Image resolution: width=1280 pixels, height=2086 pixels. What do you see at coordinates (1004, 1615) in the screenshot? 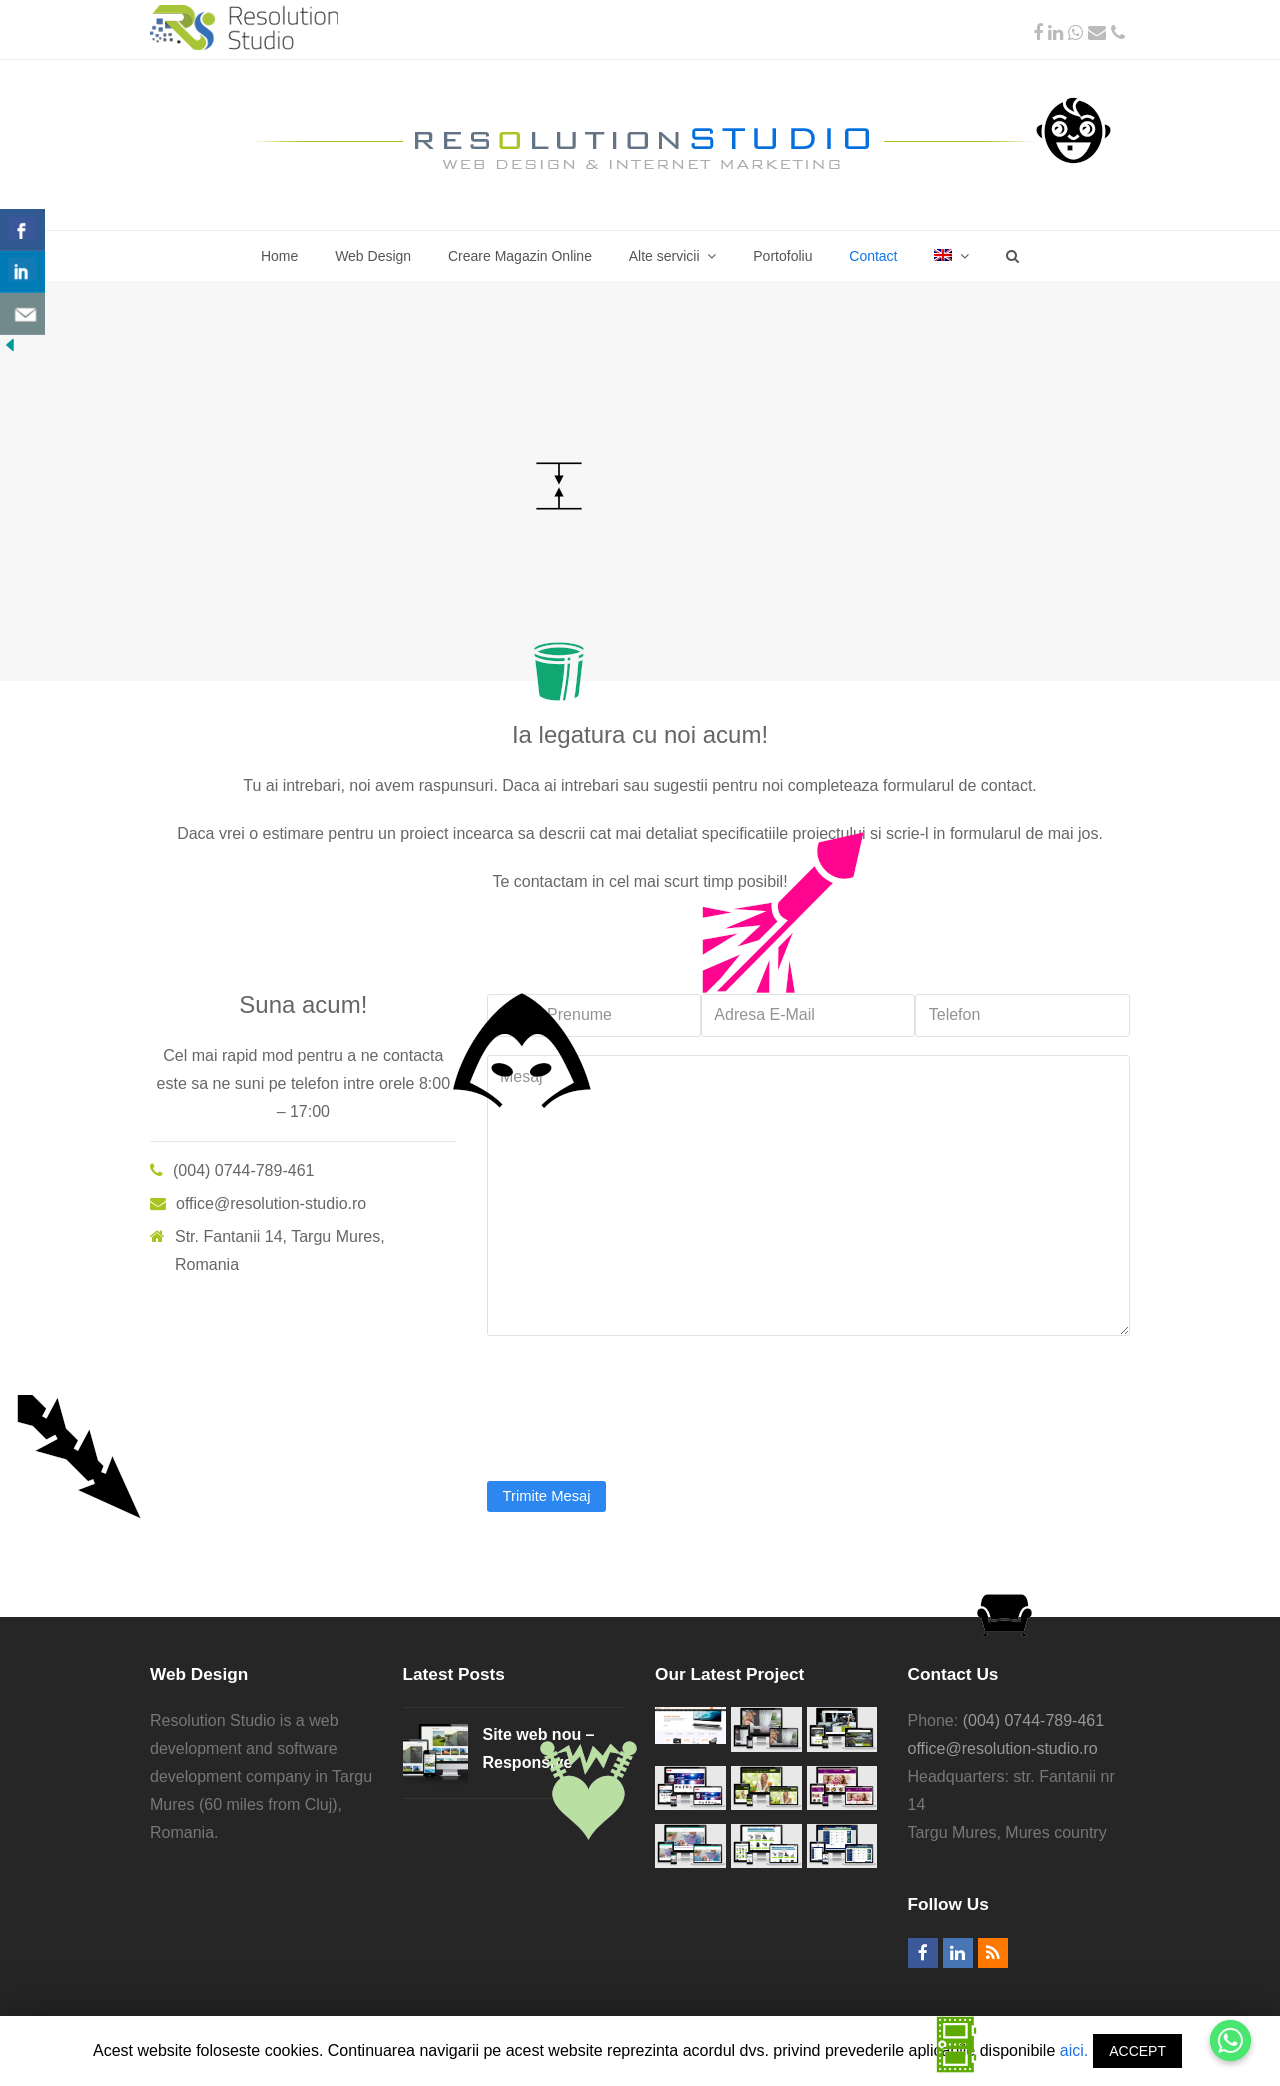
I see `browse furniture or home decor items` at bounding box center [1004, 1615].